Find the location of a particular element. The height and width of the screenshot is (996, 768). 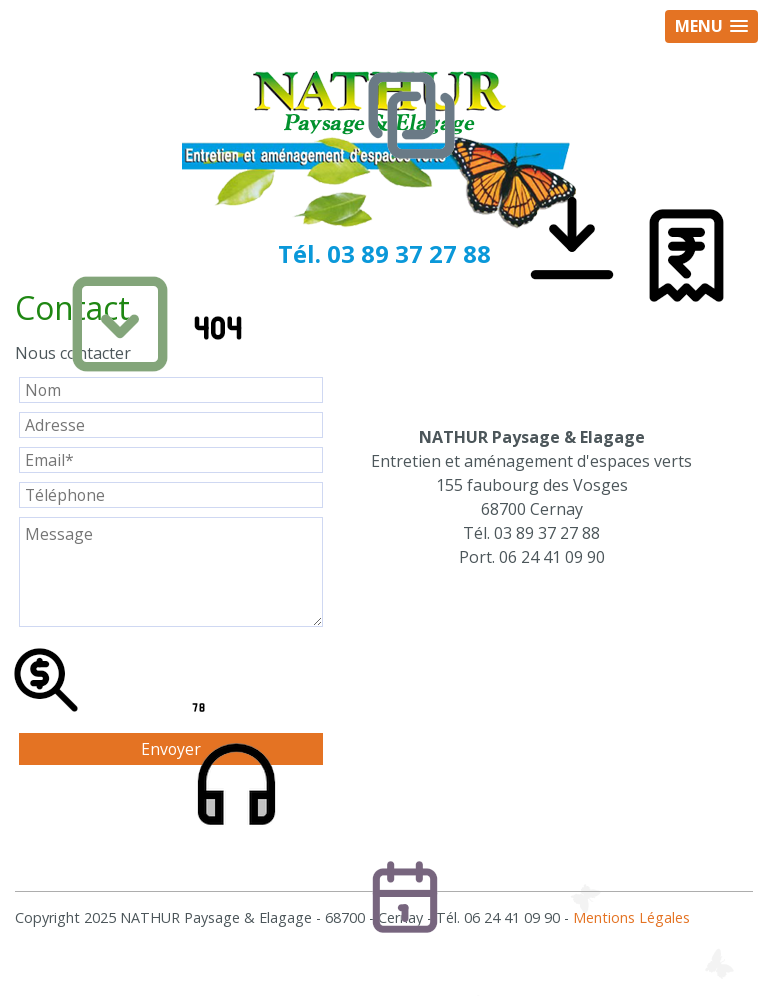

view linked or connected layers is located at coordinates (411, 115).